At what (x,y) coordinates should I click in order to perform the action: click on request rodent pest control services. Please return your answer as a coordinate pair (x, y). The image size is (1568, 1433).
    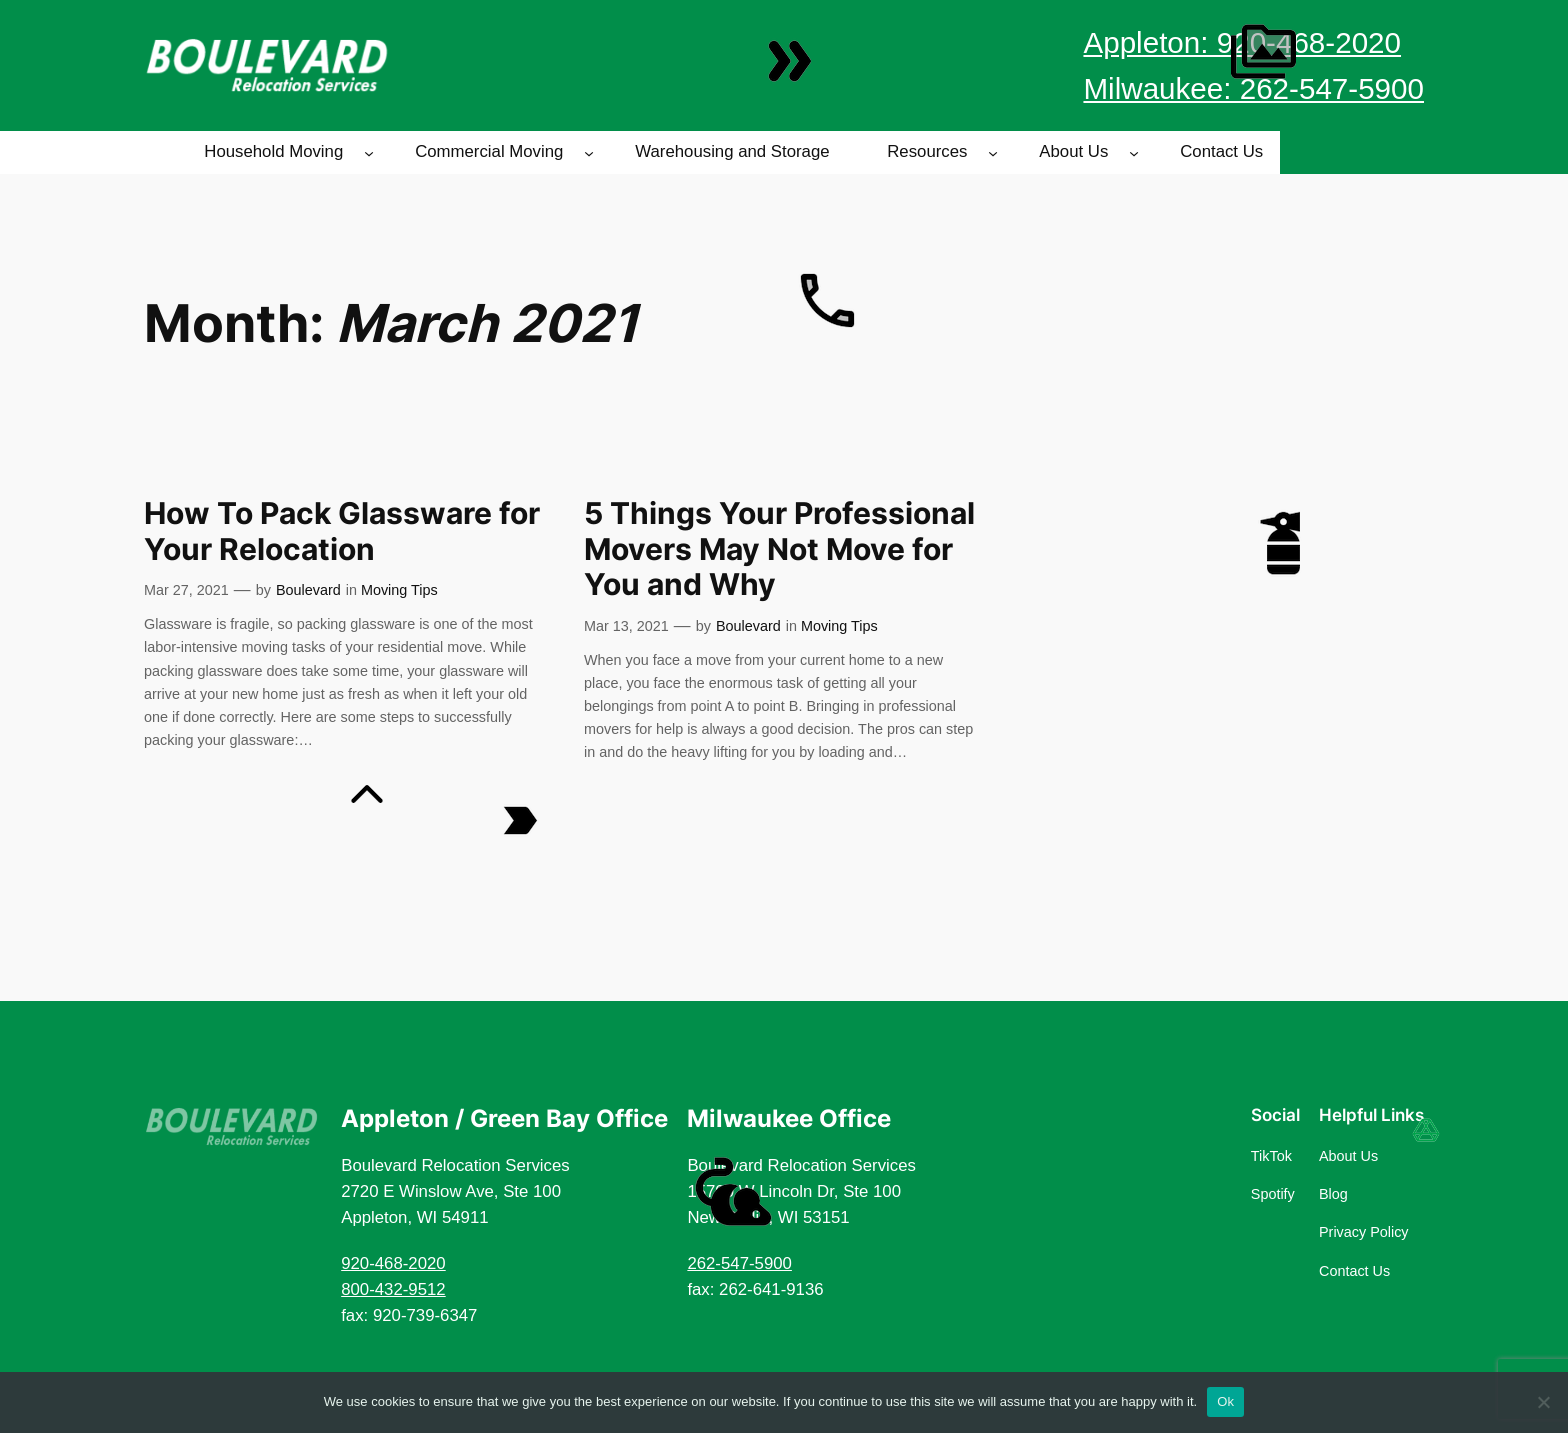
    Looking at the image, I should click on (733, 1191).